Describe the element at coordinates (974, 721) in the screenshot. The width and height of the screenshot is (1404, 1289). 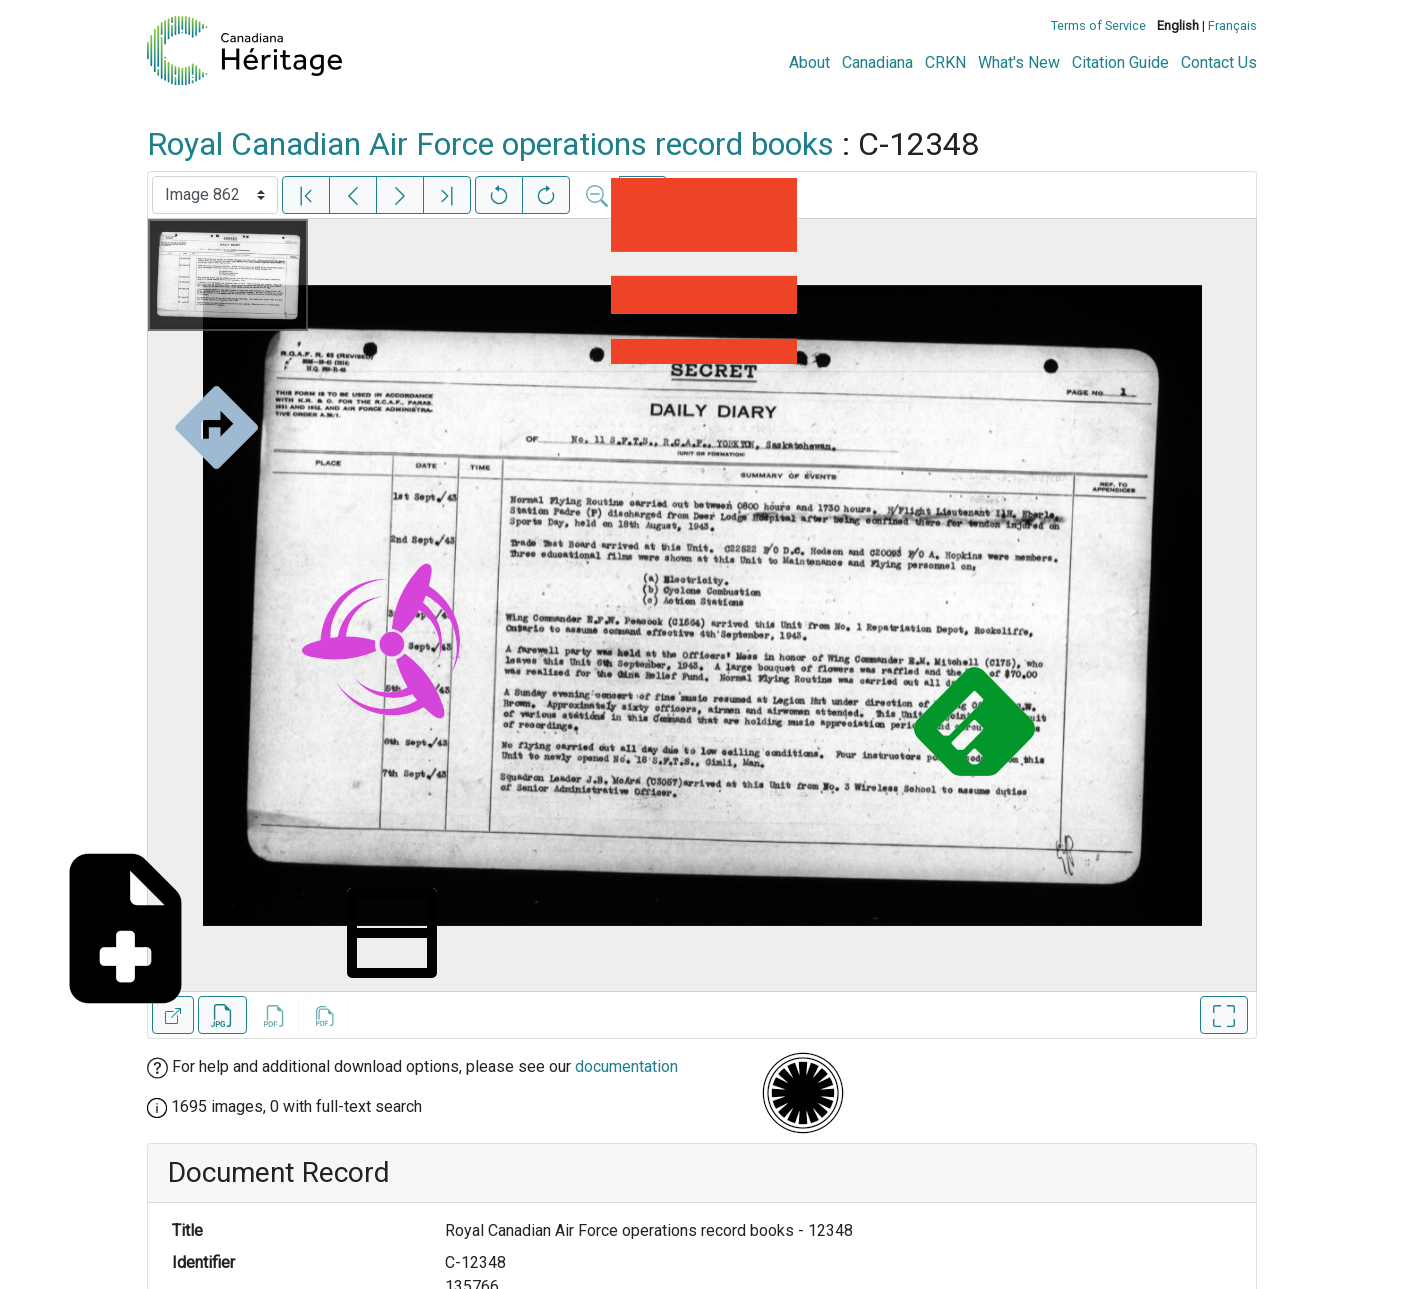
I see `open Feedly app` at that location.